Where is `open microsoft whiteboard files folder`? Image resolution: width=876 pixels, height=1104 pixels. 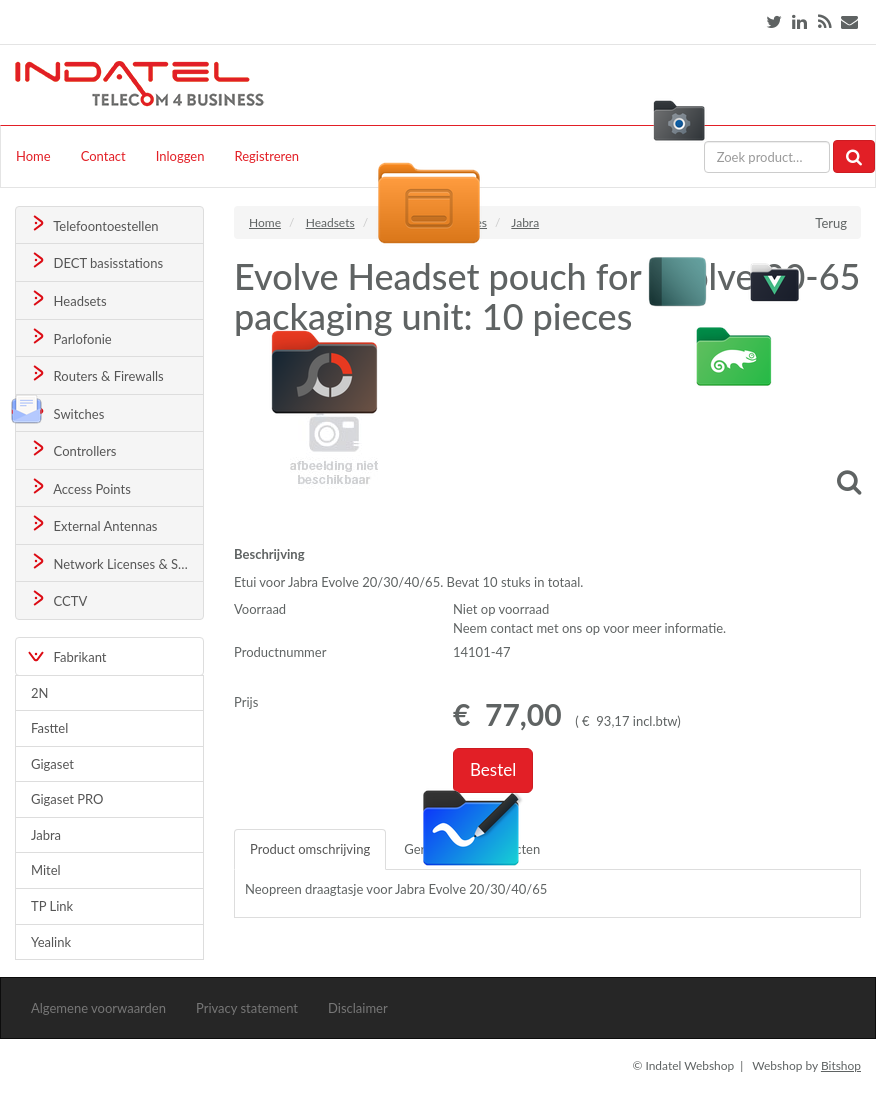 open microsoft whiteboard files folder is located at coordinates (470, 830).